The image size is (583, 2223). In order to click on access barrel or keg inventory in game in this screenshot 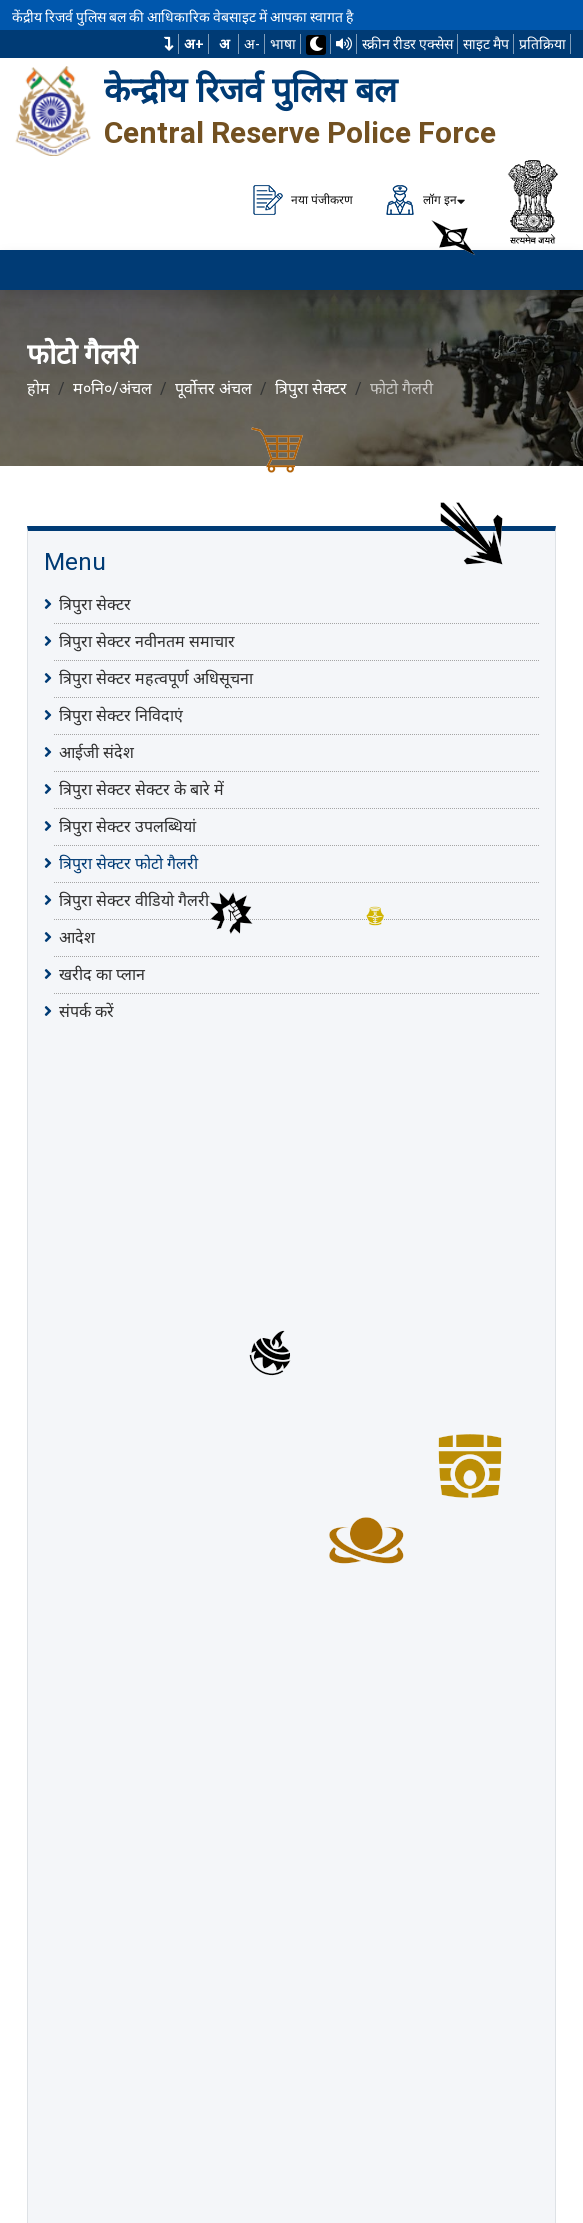, I will do `click(470, 1466)`.